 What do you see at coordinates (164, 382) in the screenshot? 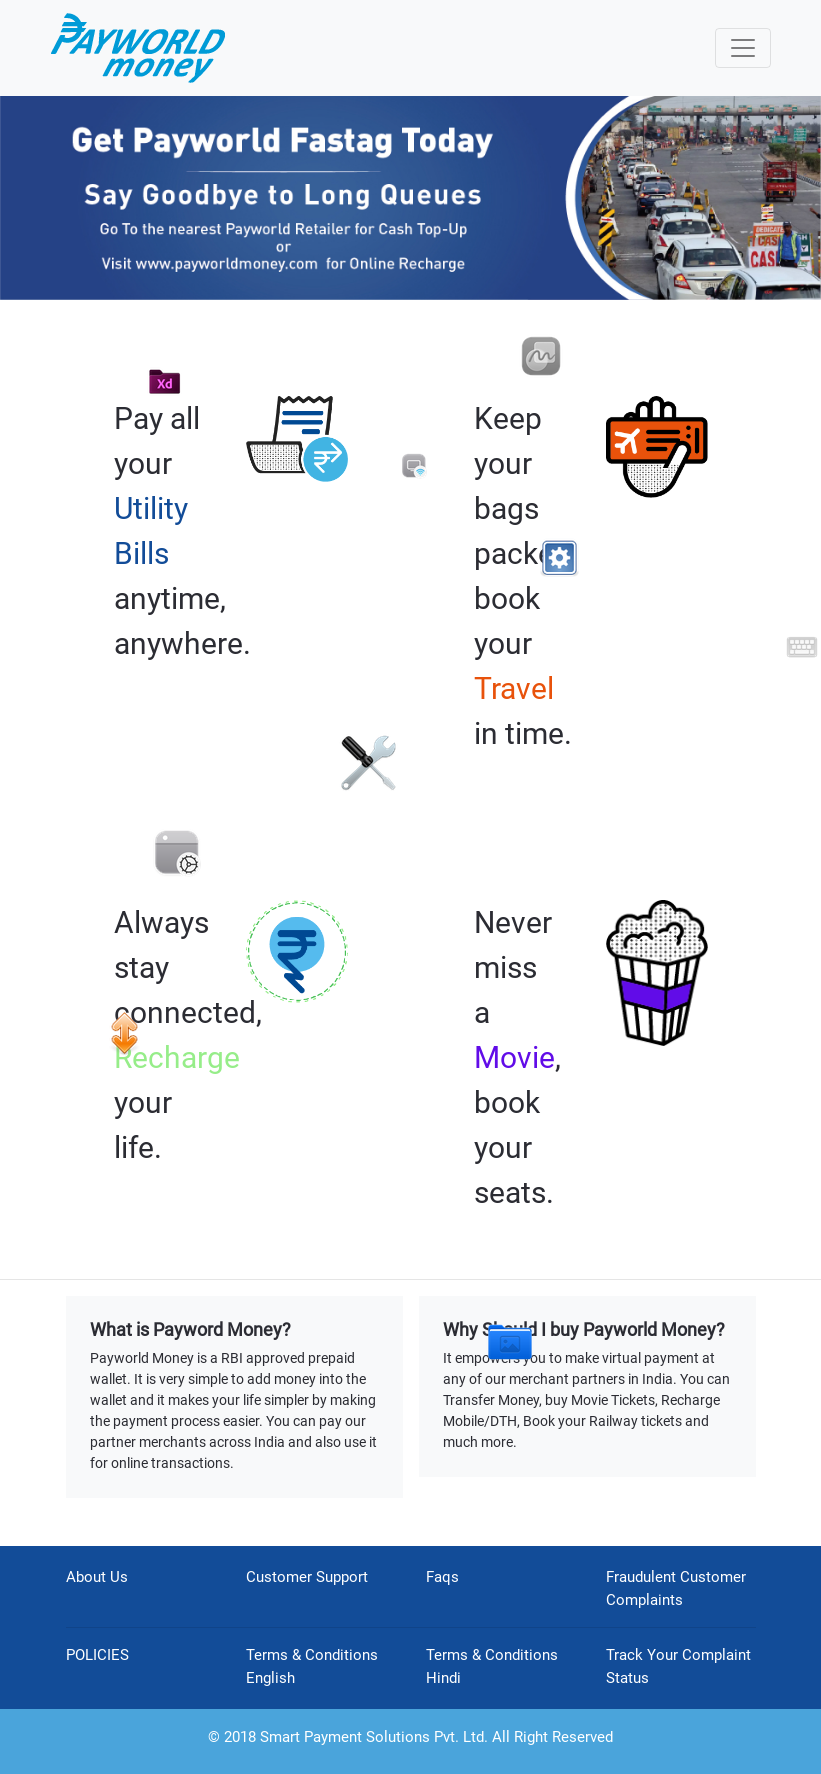
I see `open folder containing Adobe XD project files` at bounding box center [164, 382].